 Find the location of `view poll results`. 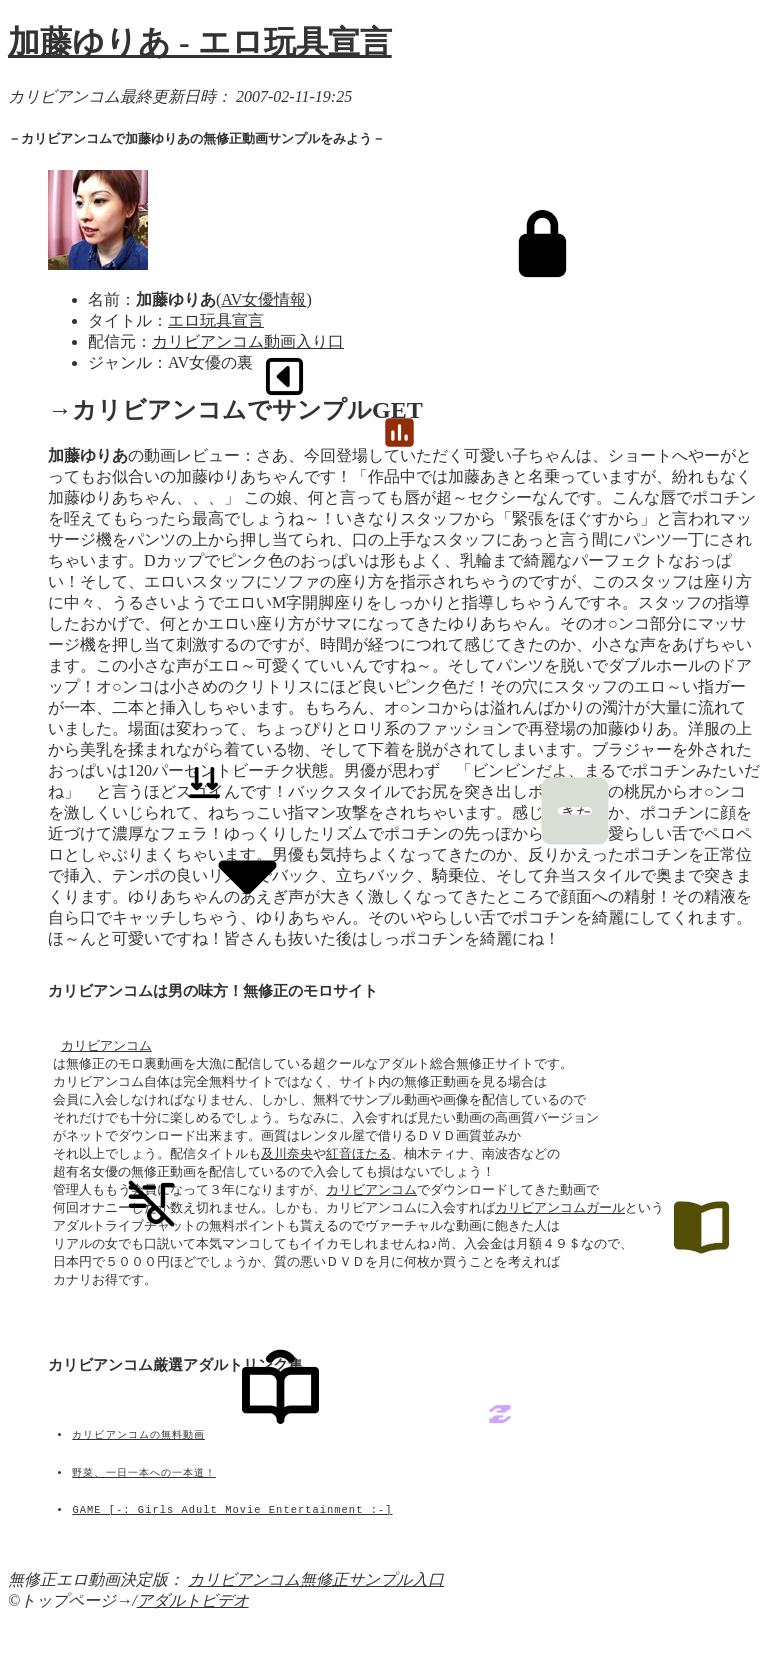

view poll results is located at coordinates (399, 432).